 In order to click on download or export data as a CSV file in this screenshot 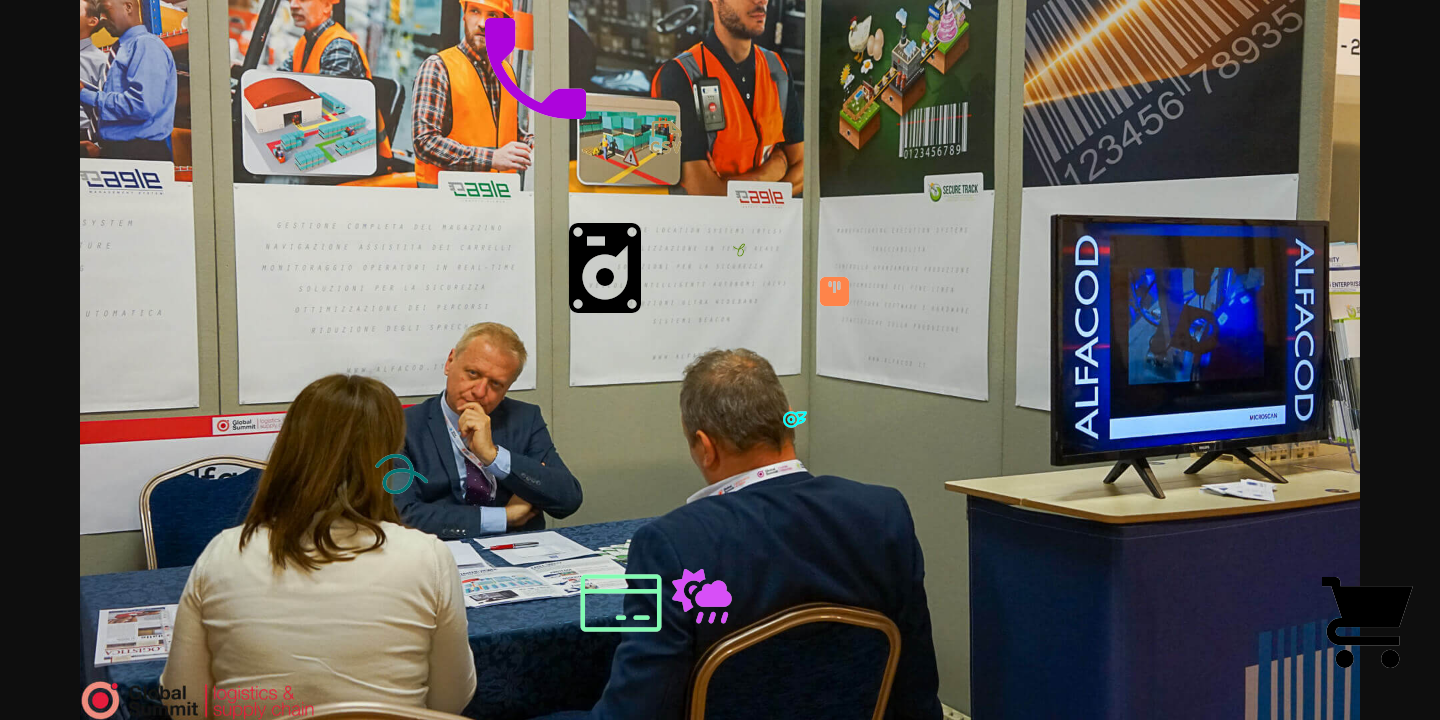, I will do `click(666, 138)`.